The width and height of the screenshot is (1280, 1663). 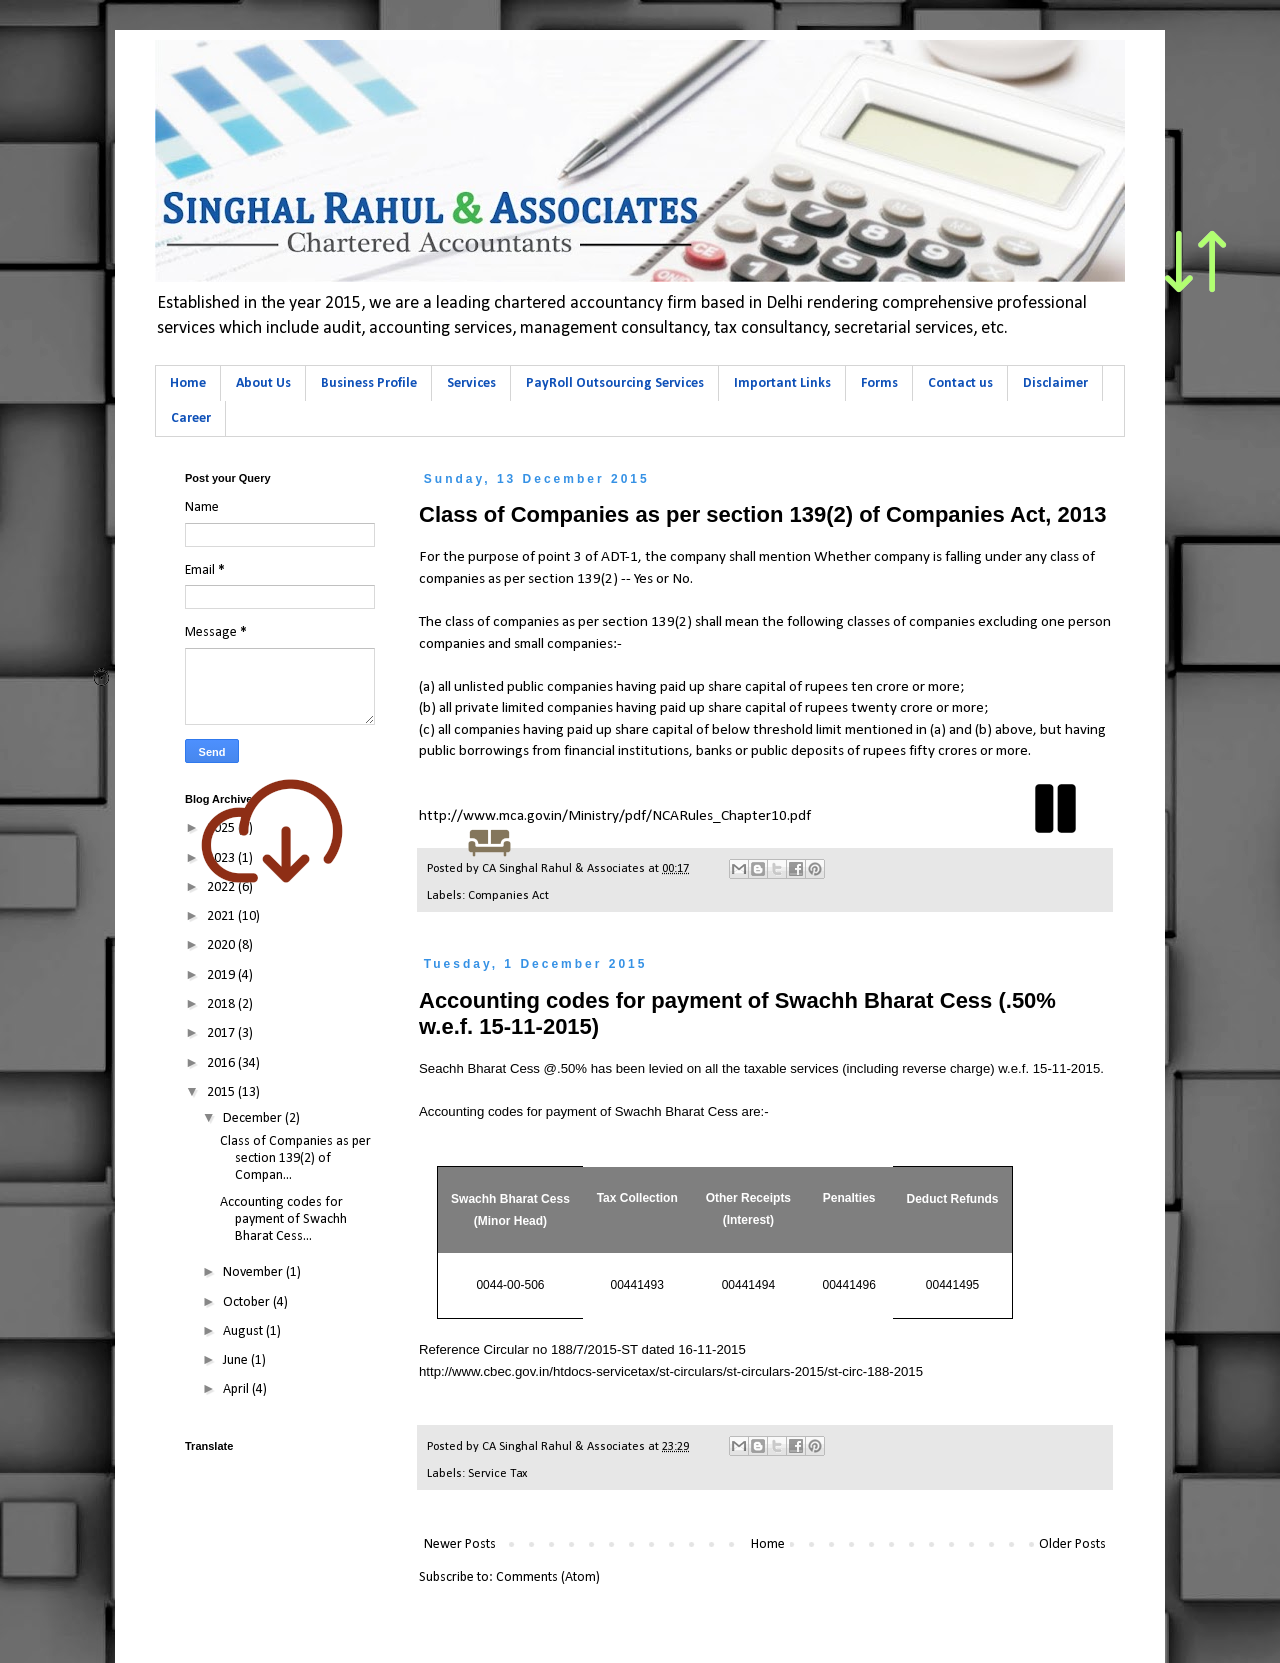 What do you see at coordinates (272, 831) in the screenshot?
I see `download from cloud storage` at bounding box center [272, 831].